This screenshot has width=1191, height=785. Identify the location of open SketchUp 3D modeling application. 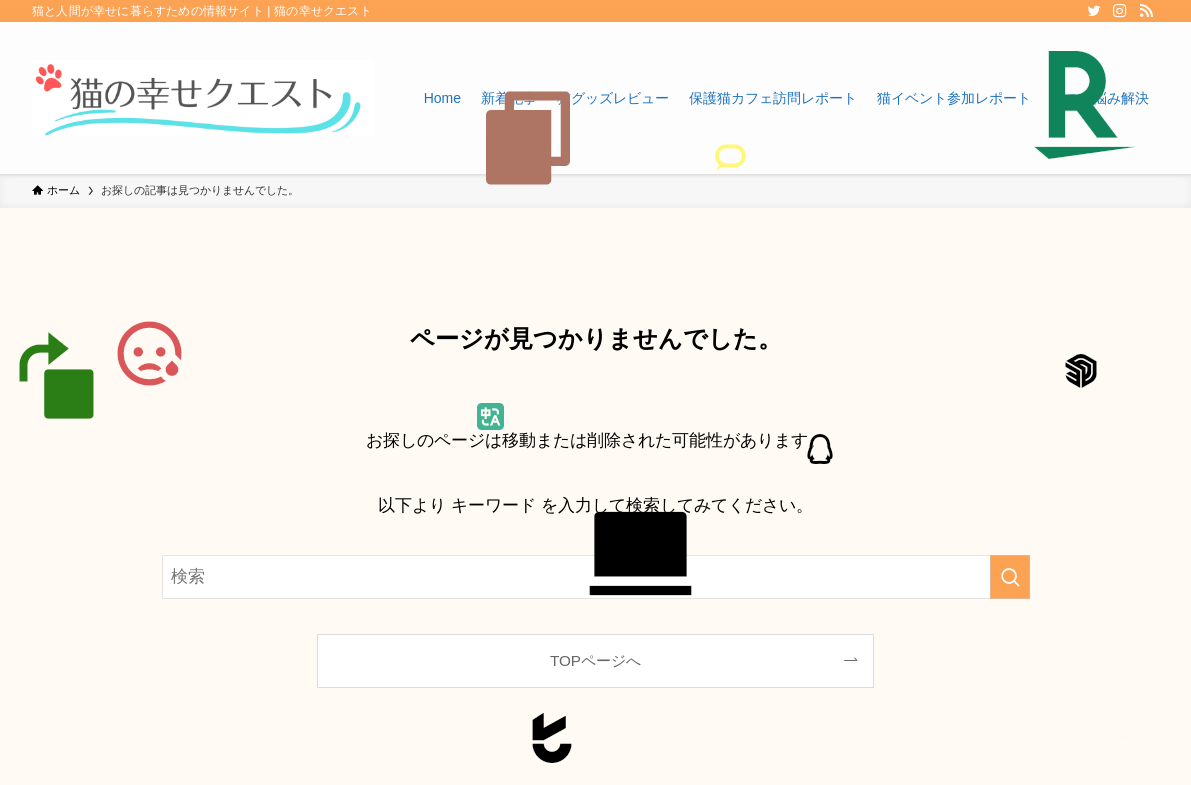
(1081, 371).